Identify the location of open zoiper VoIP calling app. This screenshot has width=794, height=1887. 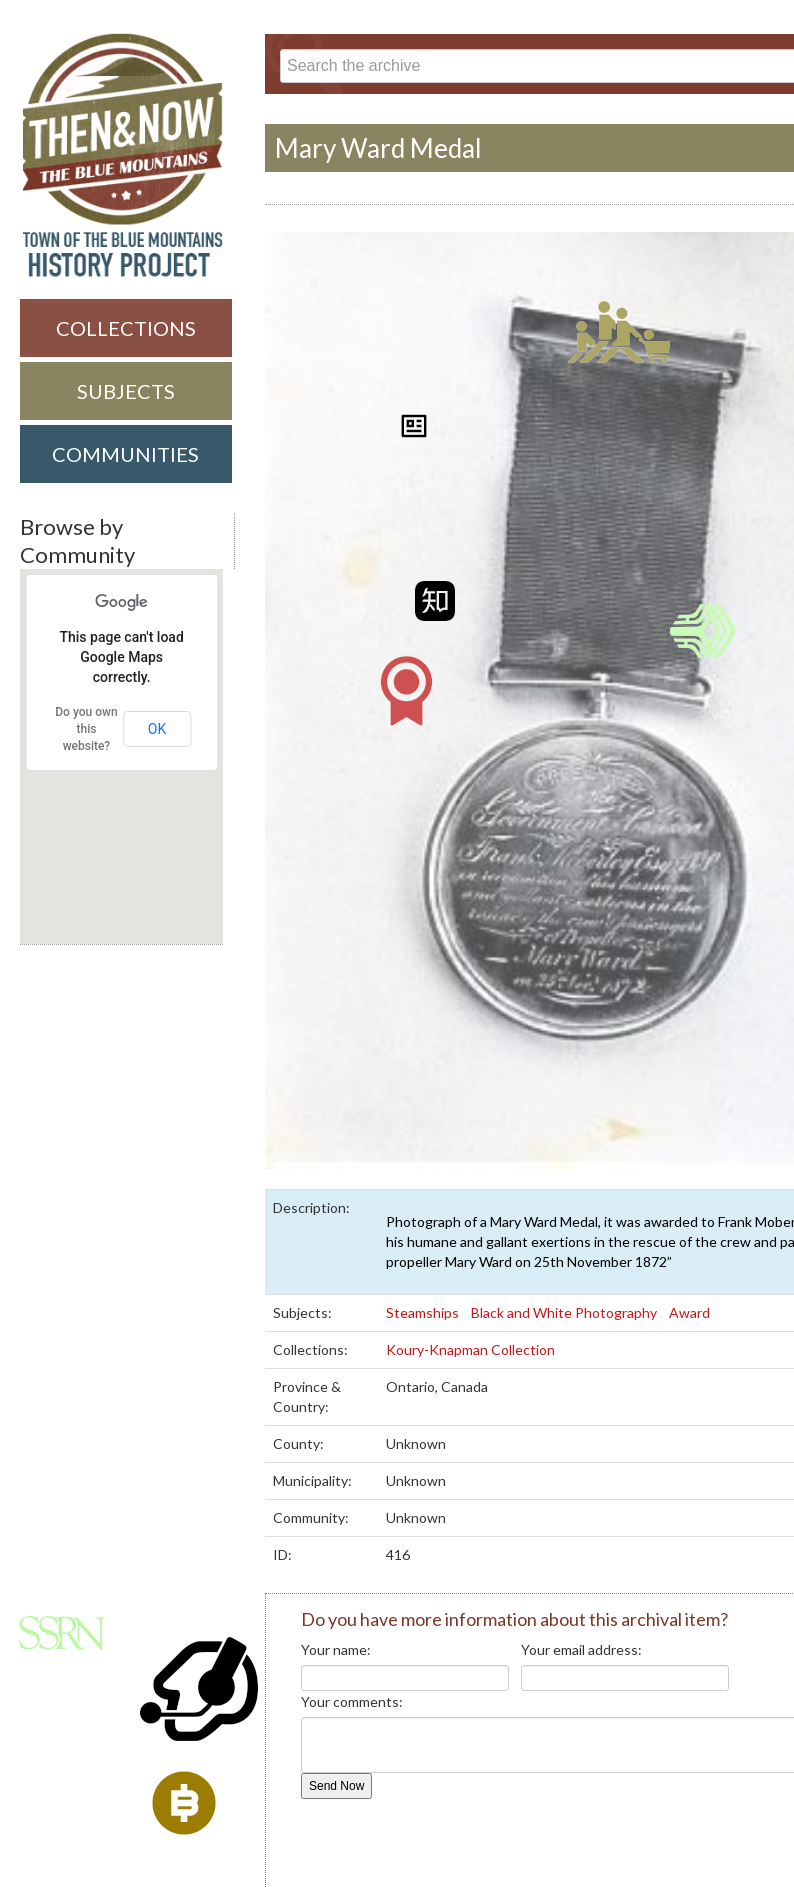
(199, 1689).